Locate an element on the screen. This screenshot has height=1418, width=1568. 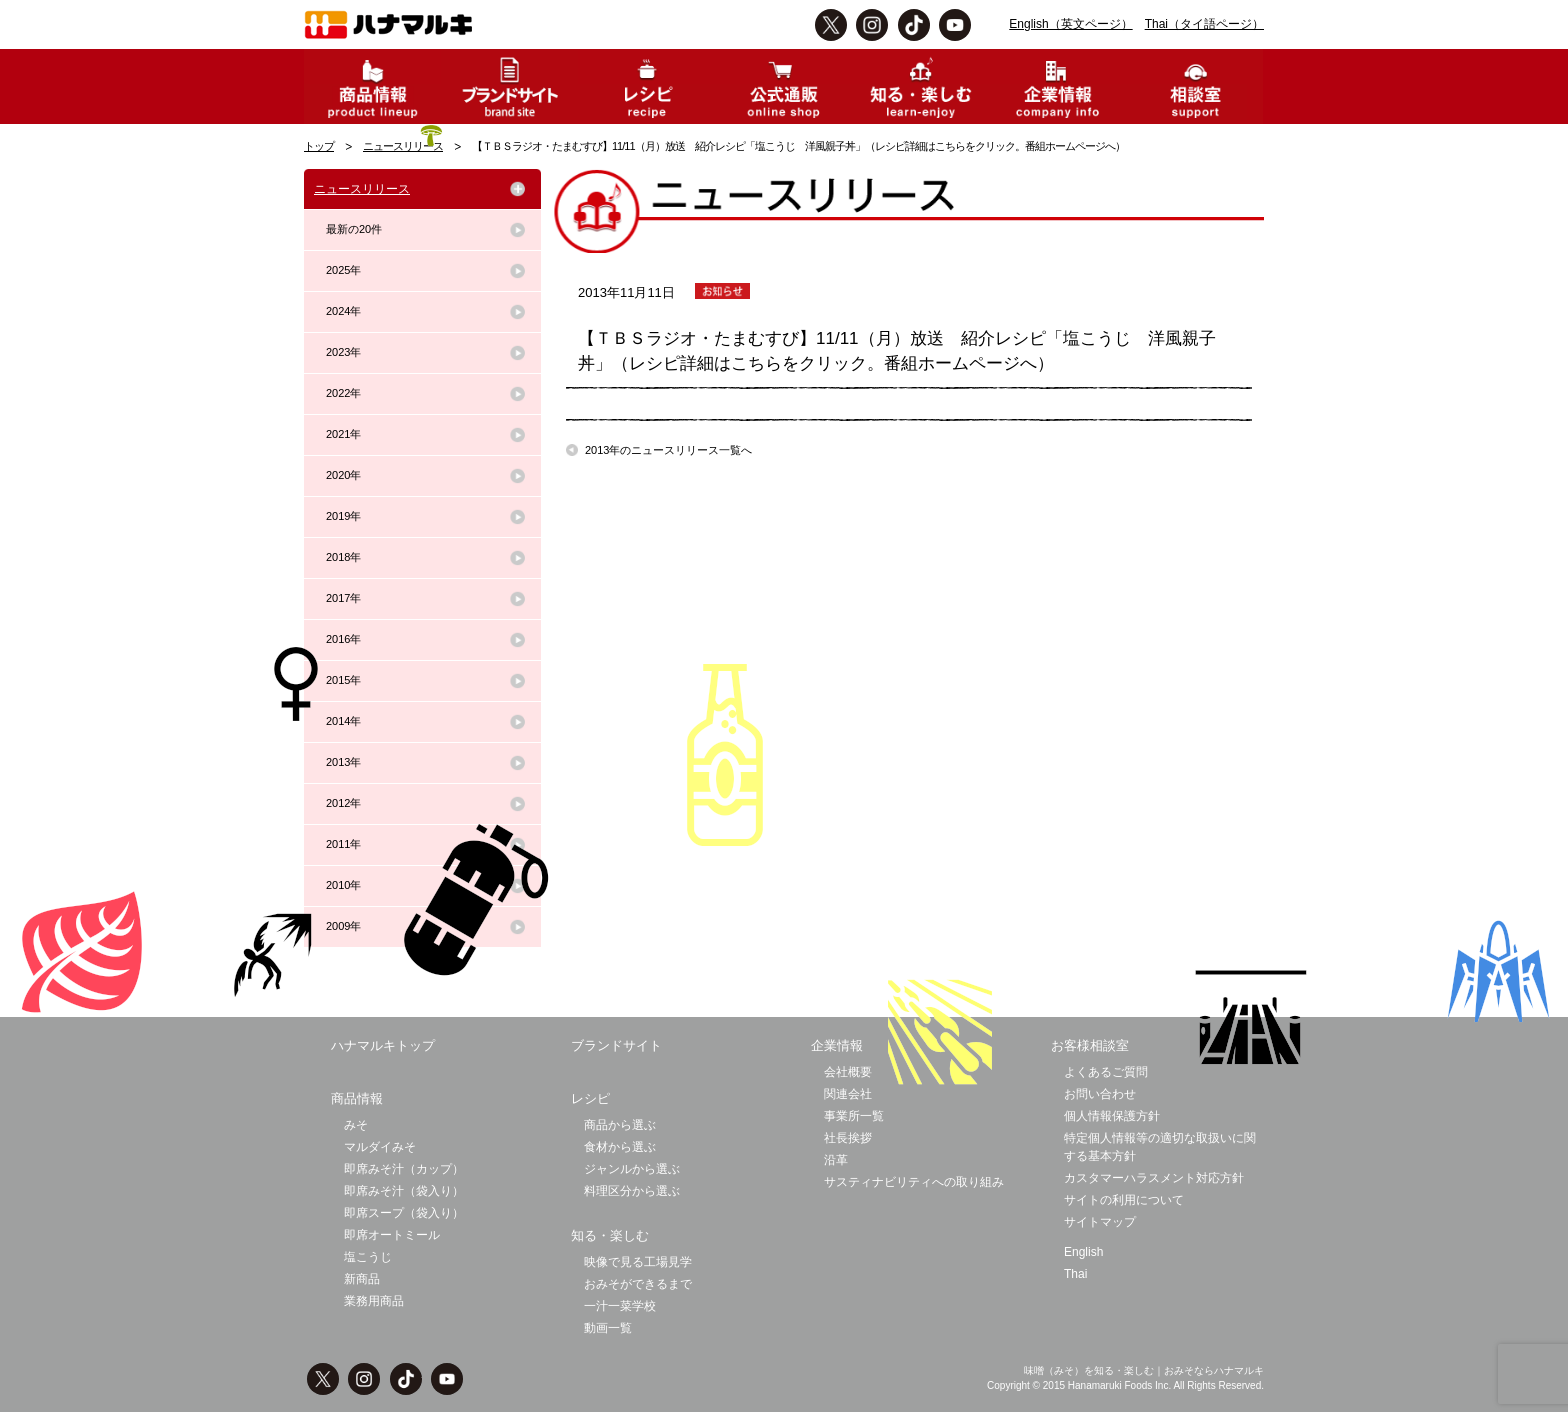
represents the andromeda galaxy or cosmic chain element is located at coordinates (940, 1032).